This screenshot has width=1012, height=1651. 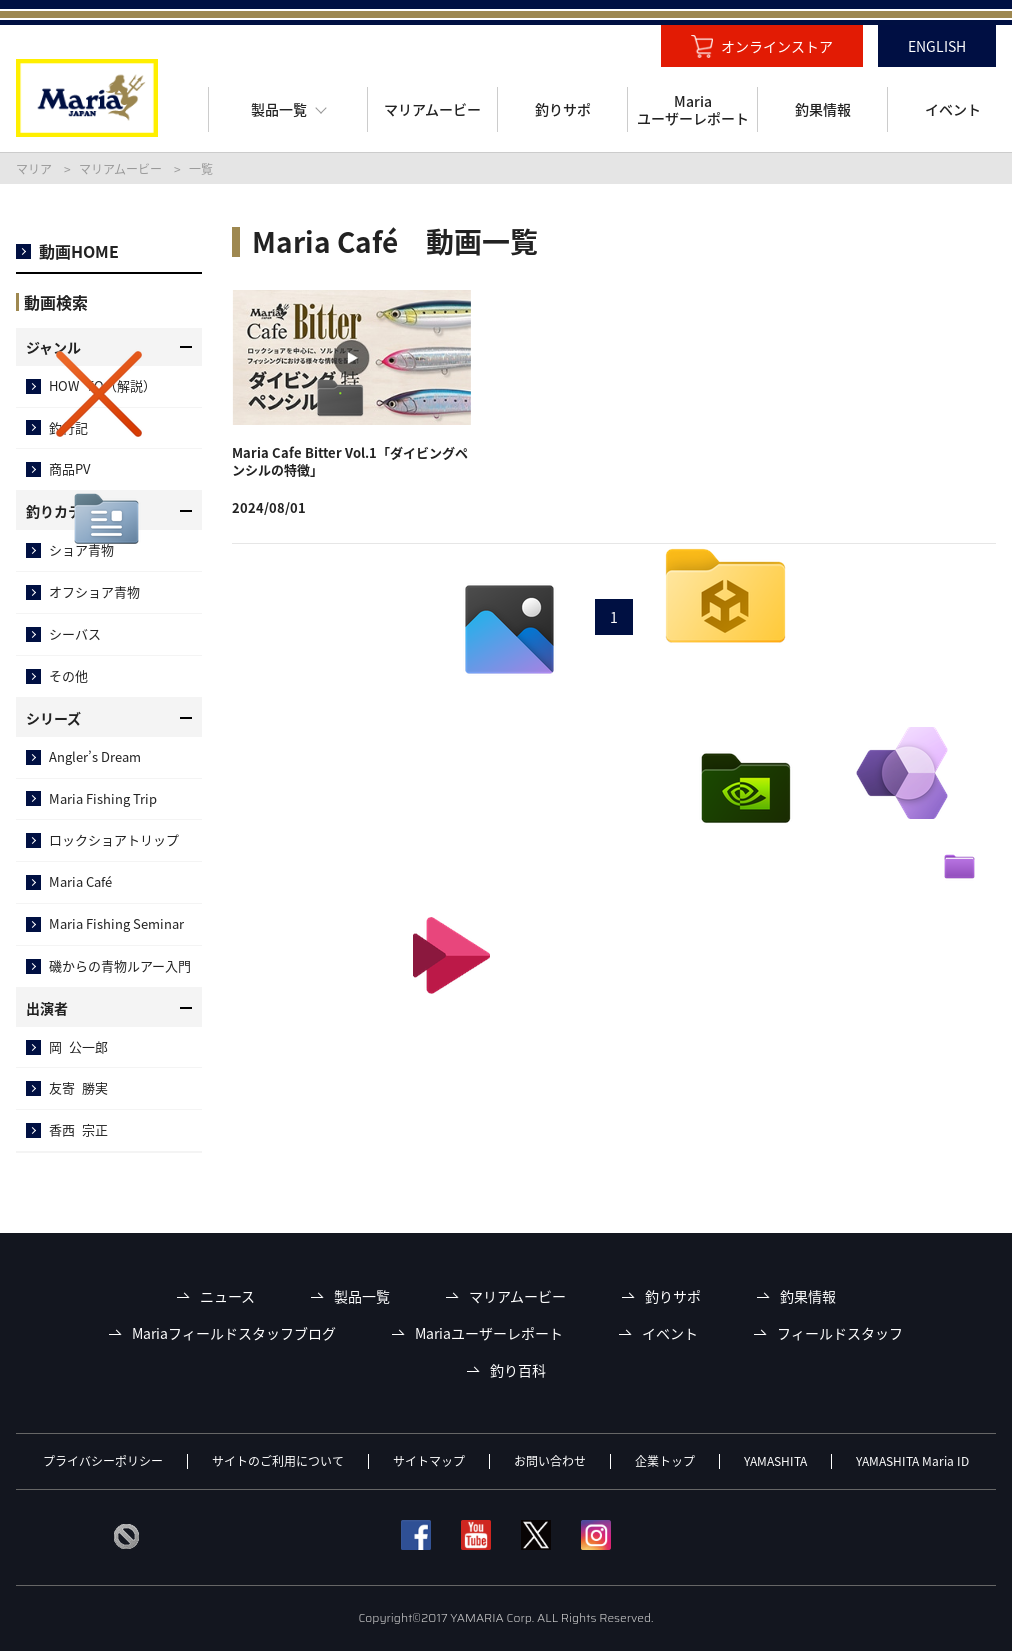 I want to click on open unity project files folder, so click(x=725, y=599).